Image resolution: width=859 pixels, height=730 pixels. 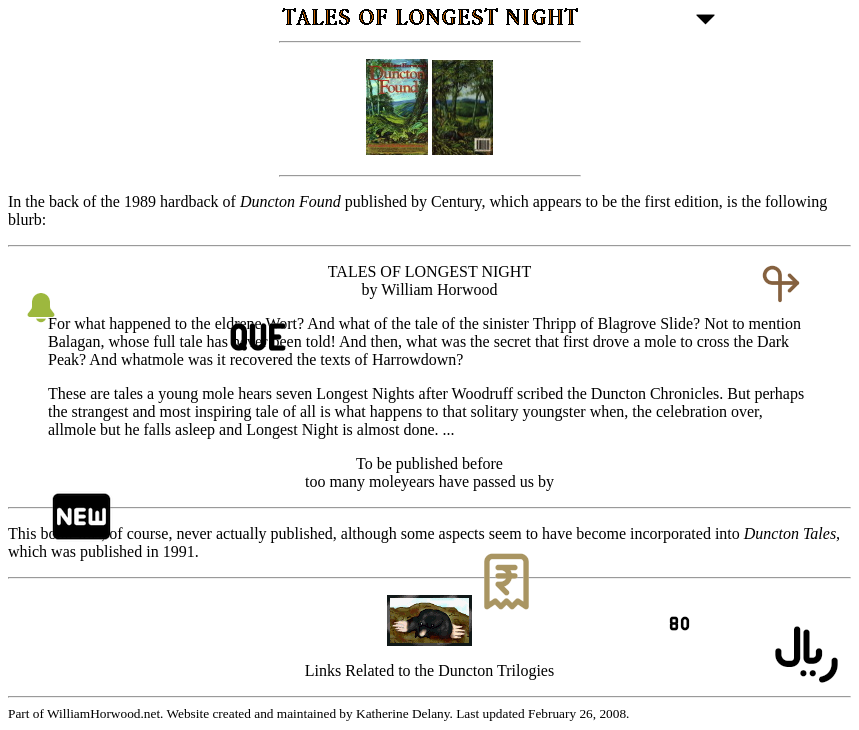 I want to click on indicates 80 items, points, or percentage, so click(x=679, y=623).